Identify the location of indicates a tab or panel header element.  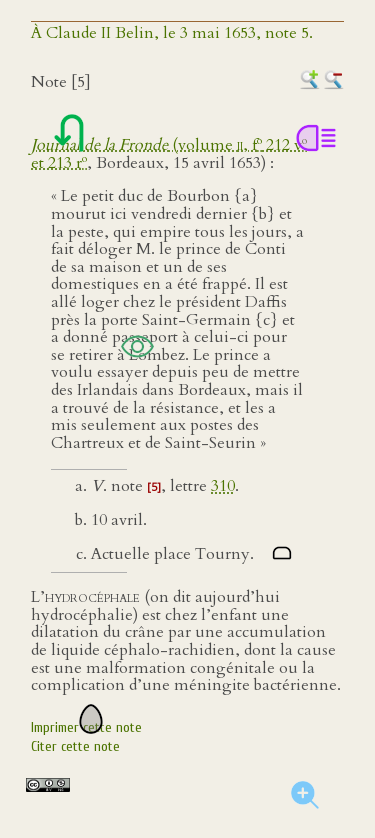
(282, 553).